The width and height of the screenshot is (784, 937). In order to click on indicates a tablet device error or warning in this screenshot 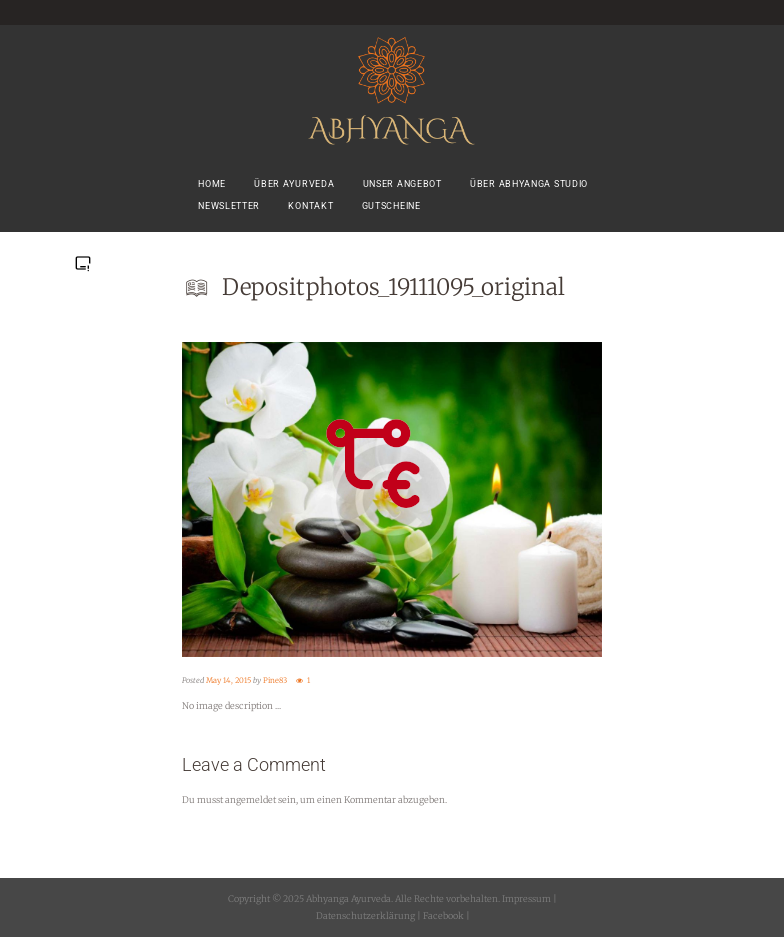, I will do `click(83, 263)`.